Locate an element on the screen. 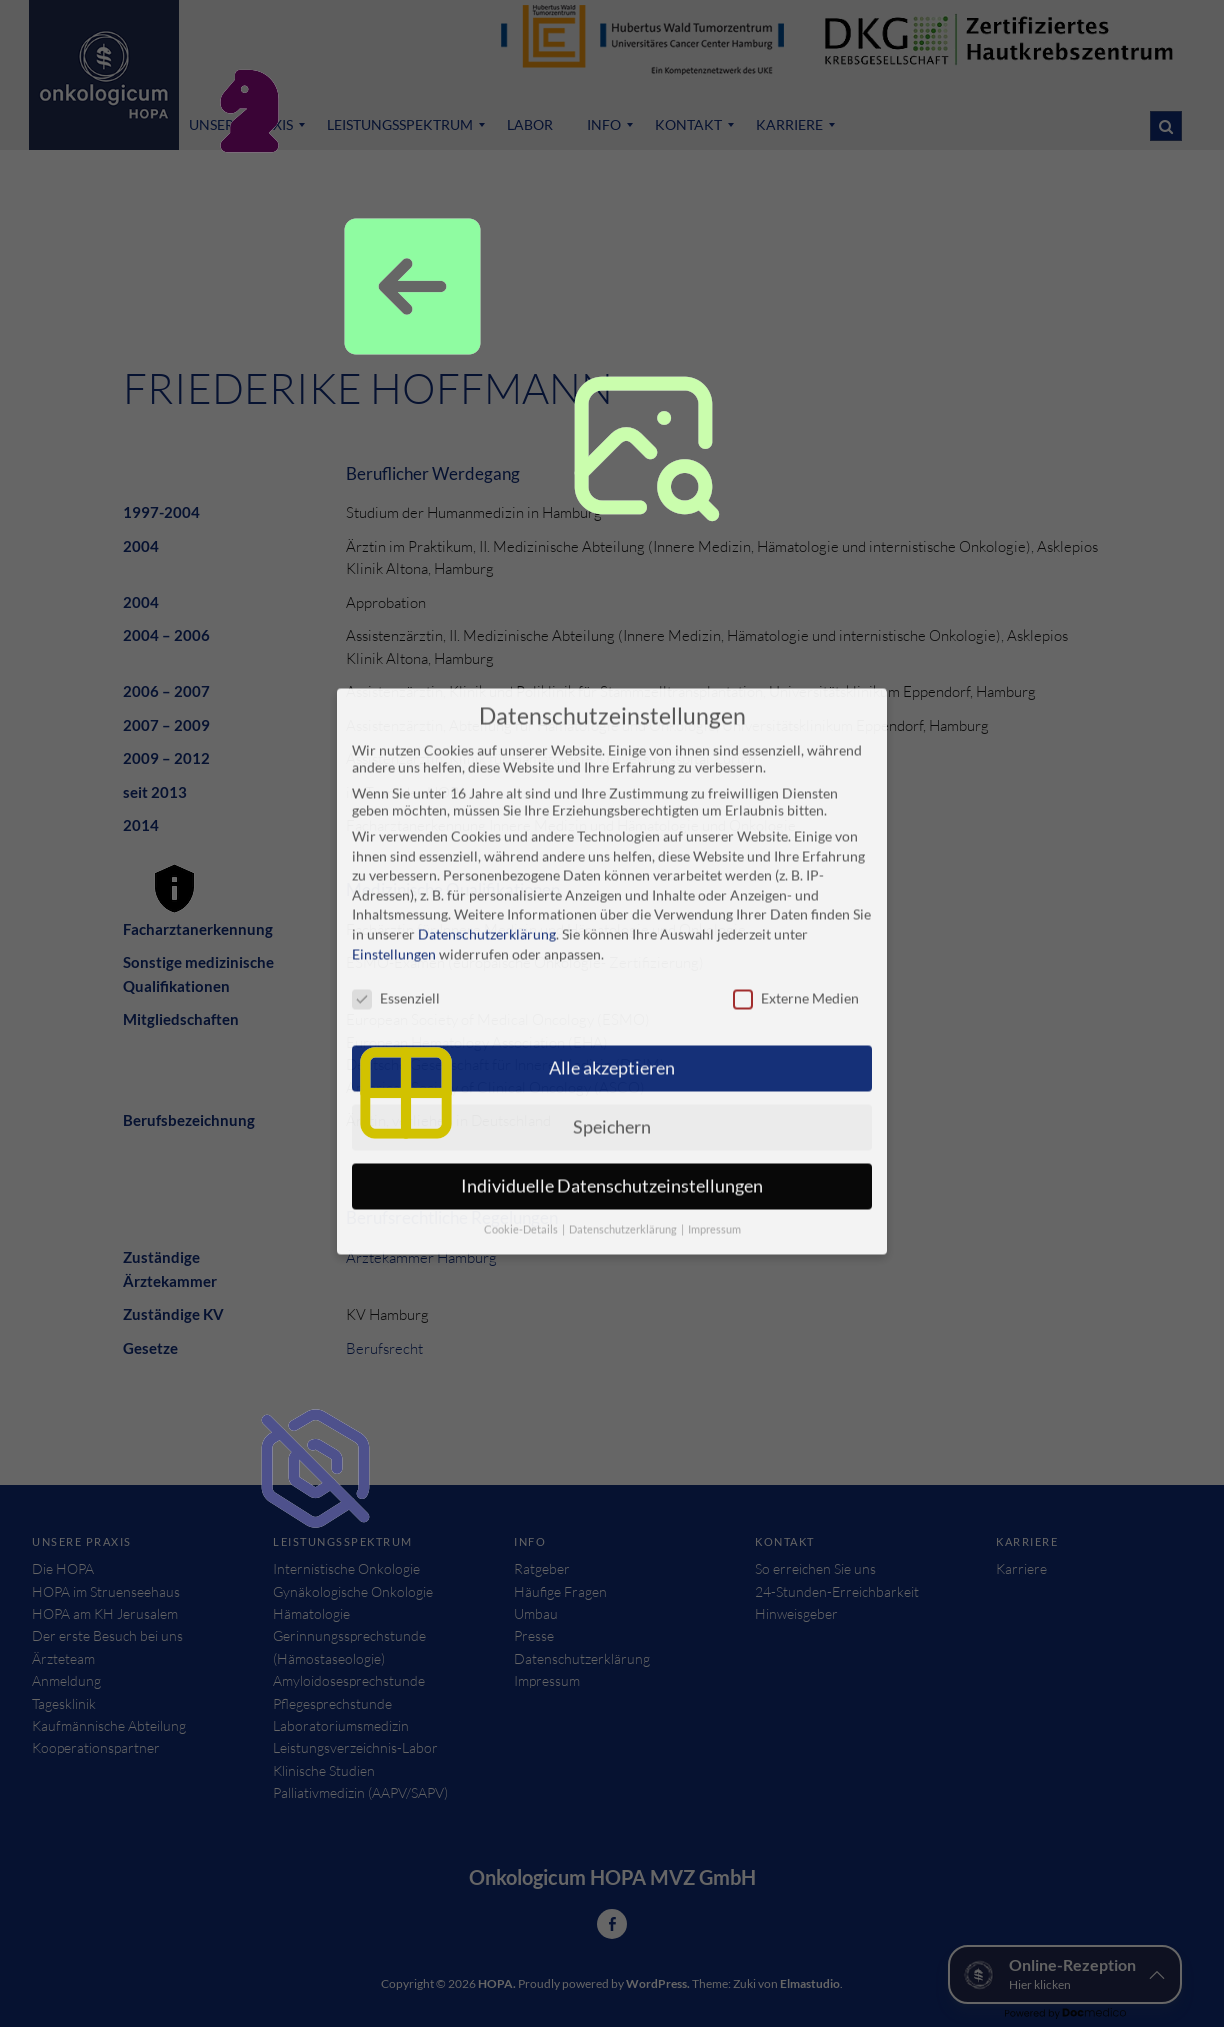  search through your photo library is located at coordinates (643, 445).